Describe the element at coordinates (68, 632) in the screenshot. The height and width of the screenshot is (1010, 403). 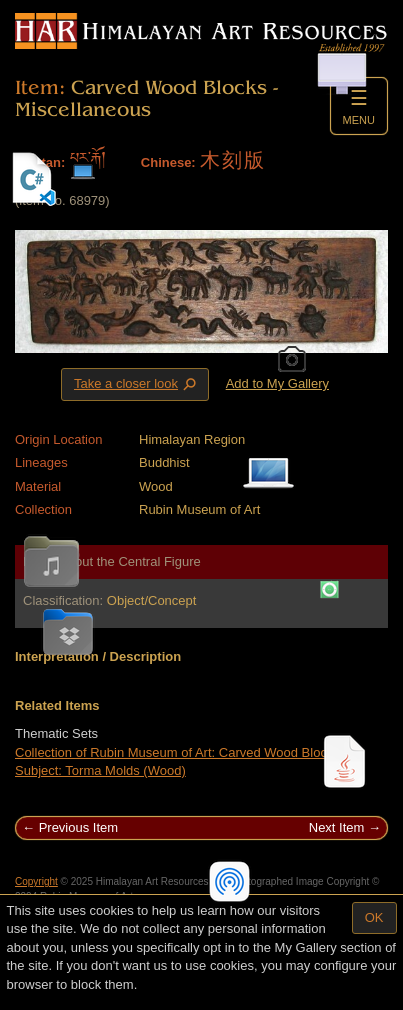
I see `open your dropbox synced folder` at that location.